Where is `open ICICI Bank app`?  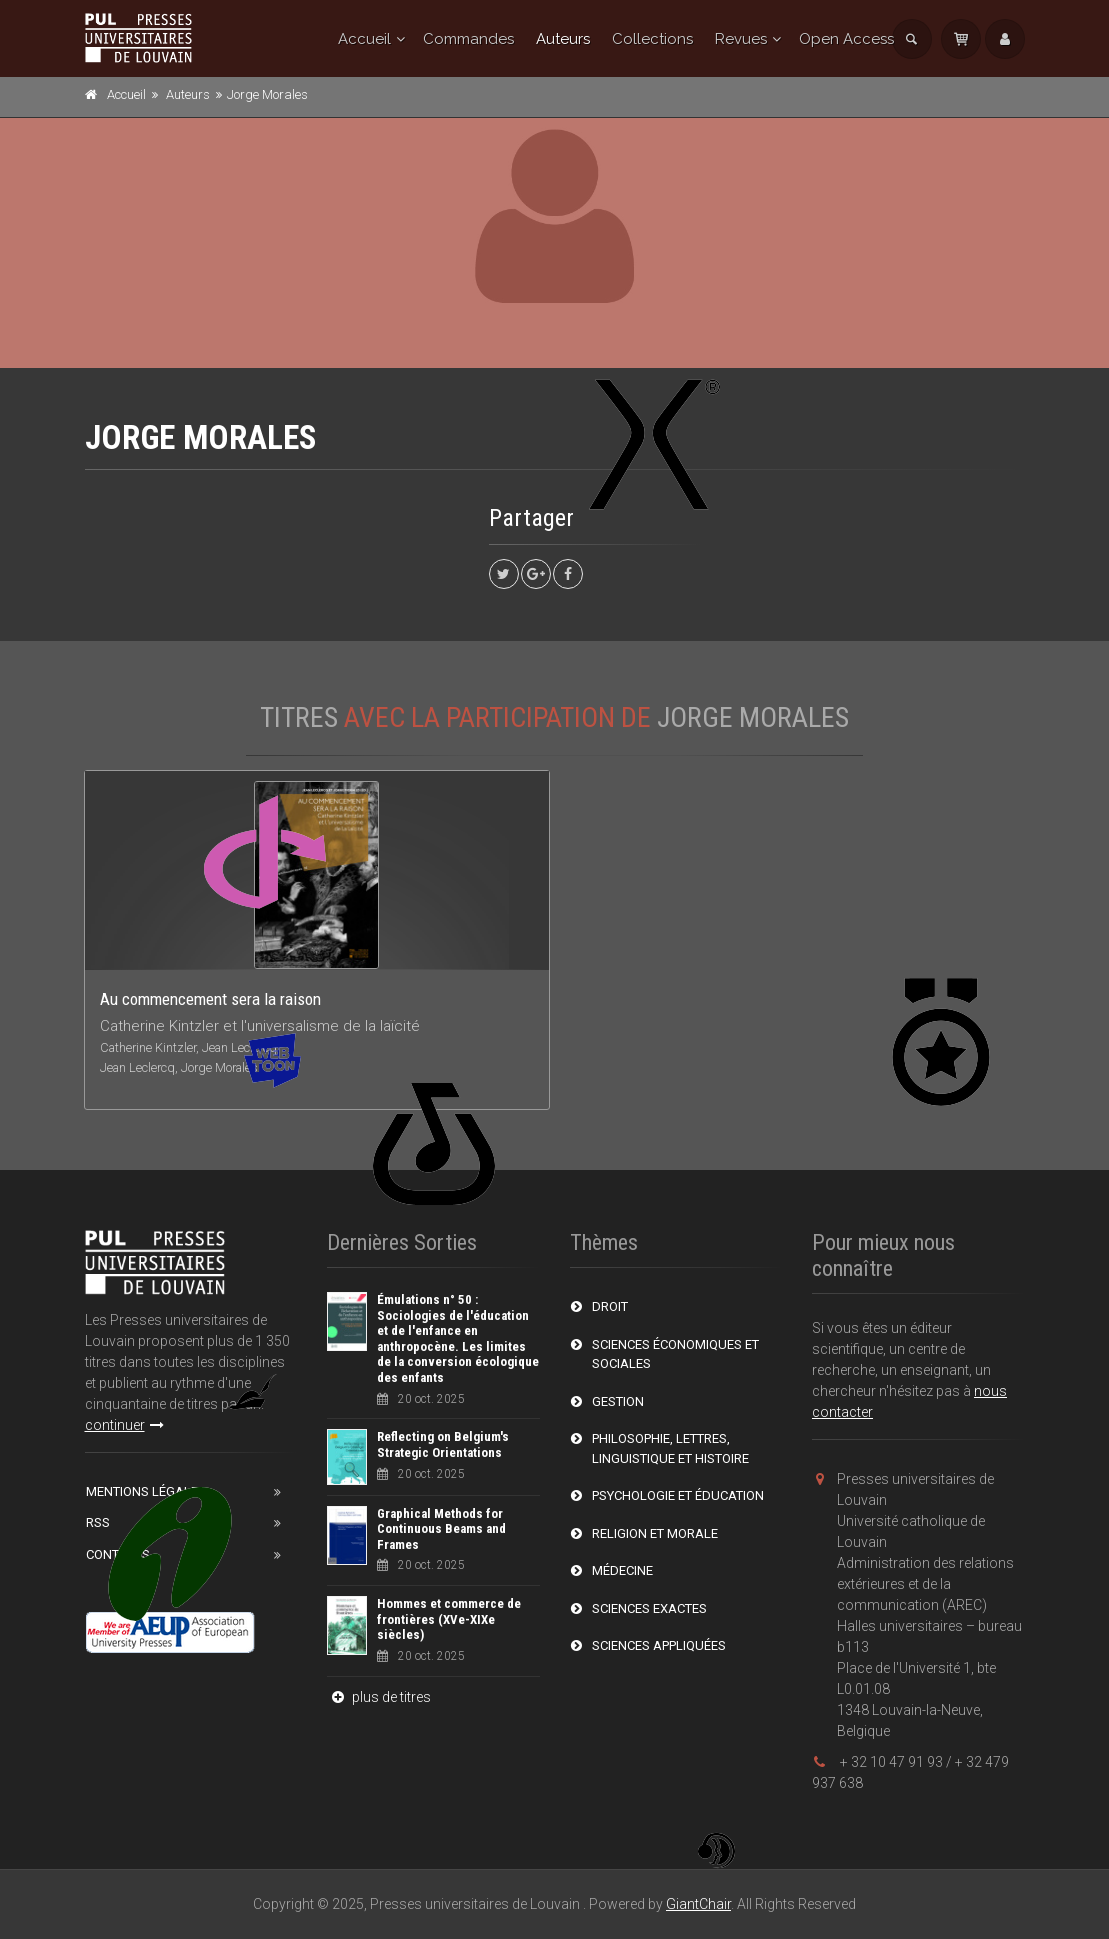
open ICICI Bank app is located at coordinates (170, 1554).